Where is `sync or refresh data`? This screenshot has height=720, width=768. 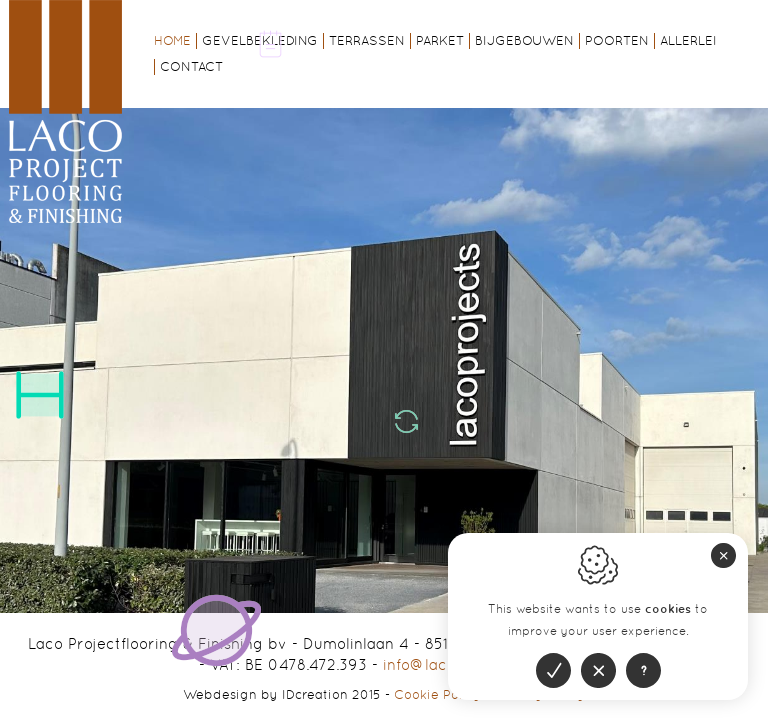 sync or refresh data is located at coordinates (406, 421).